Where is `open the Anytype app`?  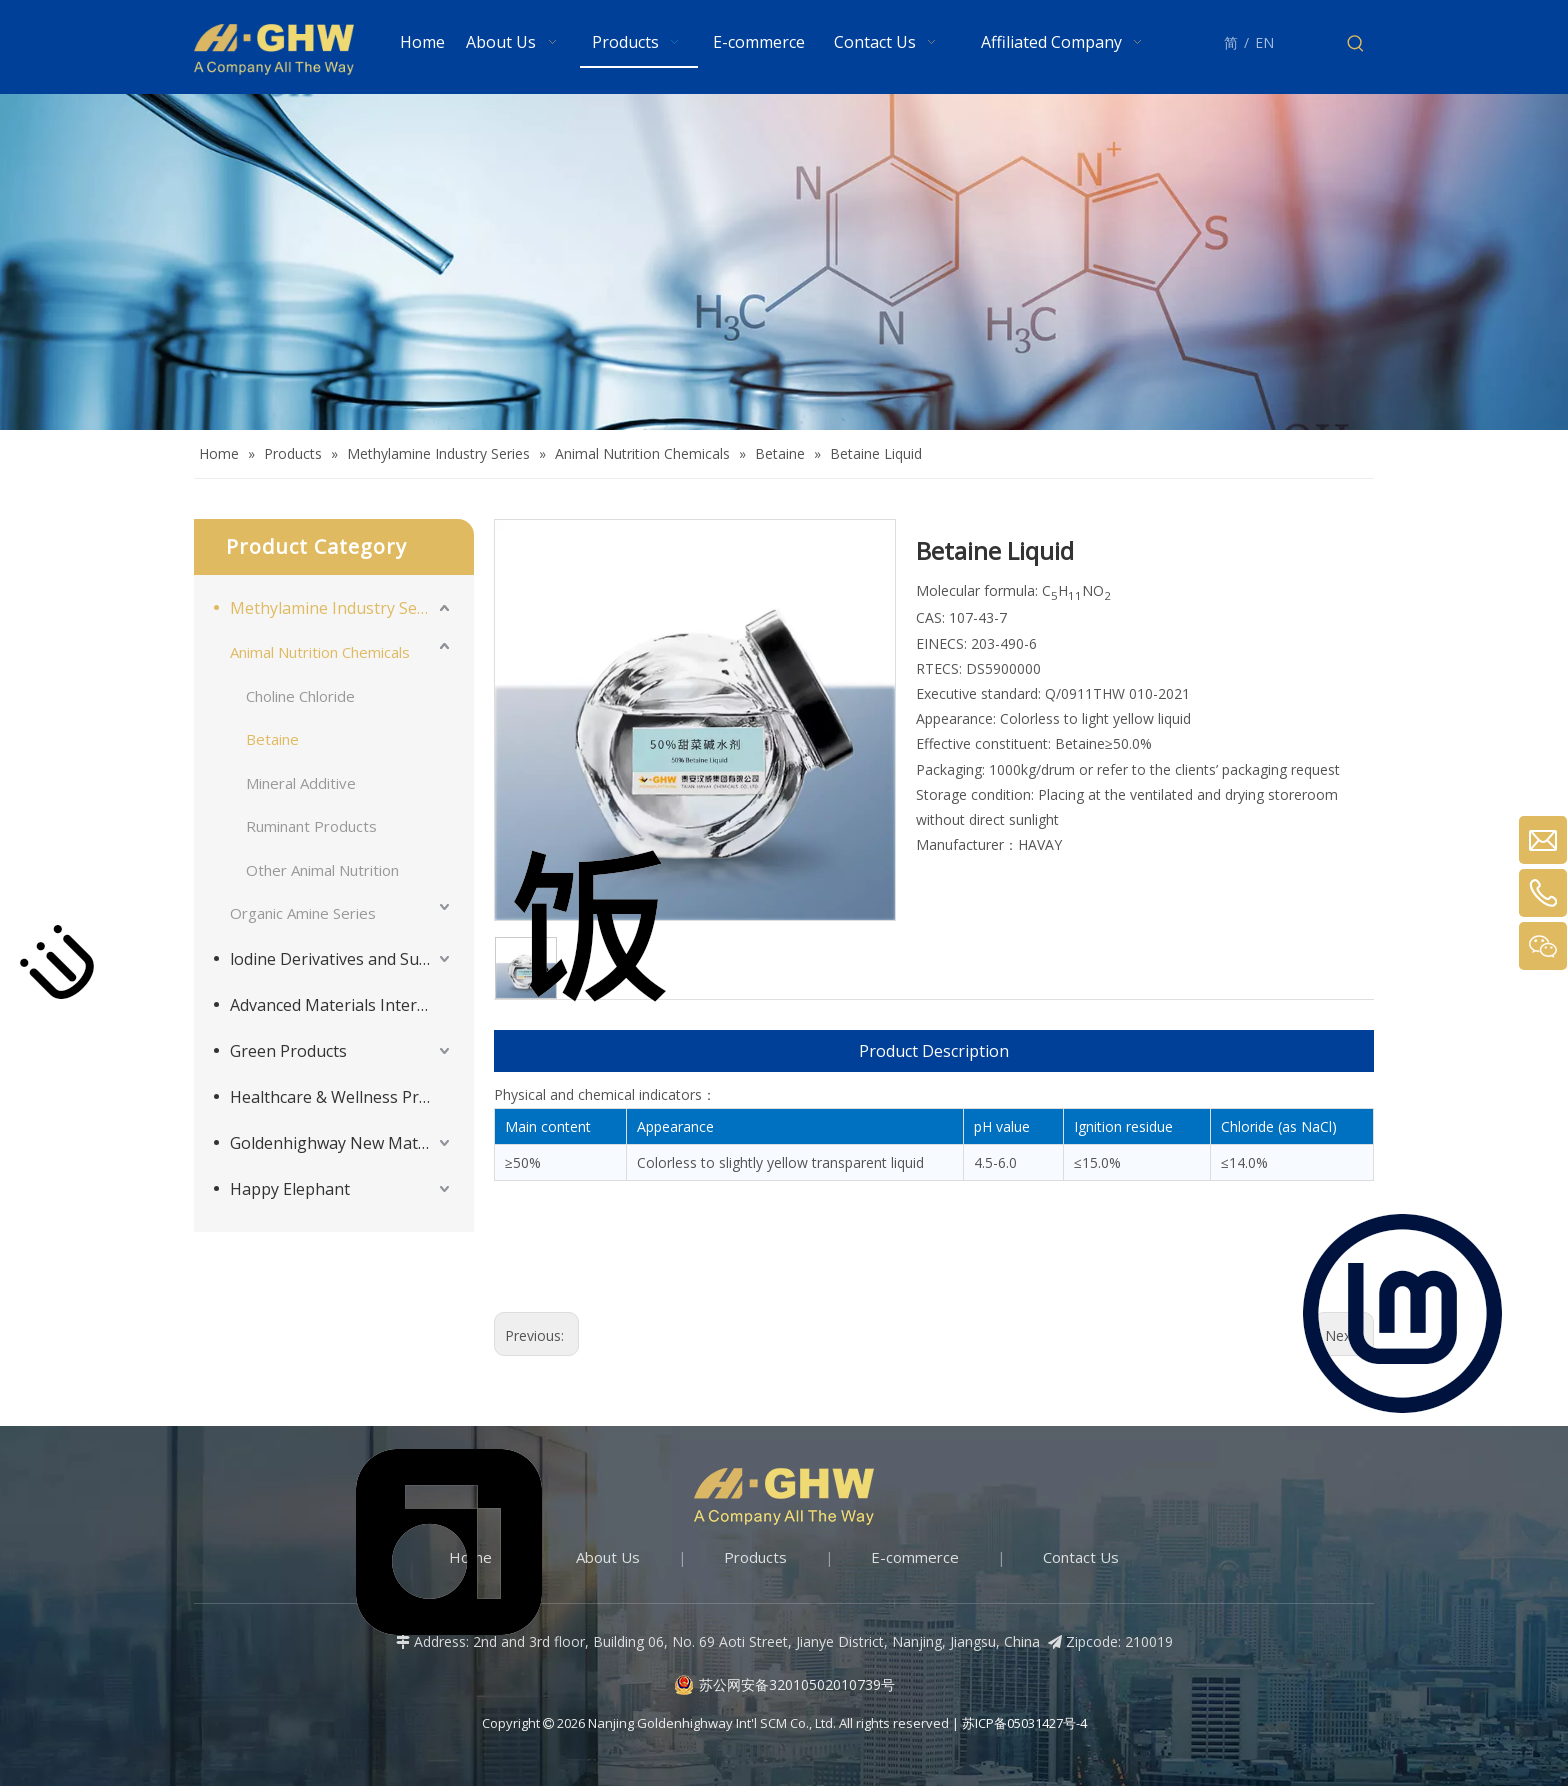
open the Anytype app is located at coordinates (449, 1542).